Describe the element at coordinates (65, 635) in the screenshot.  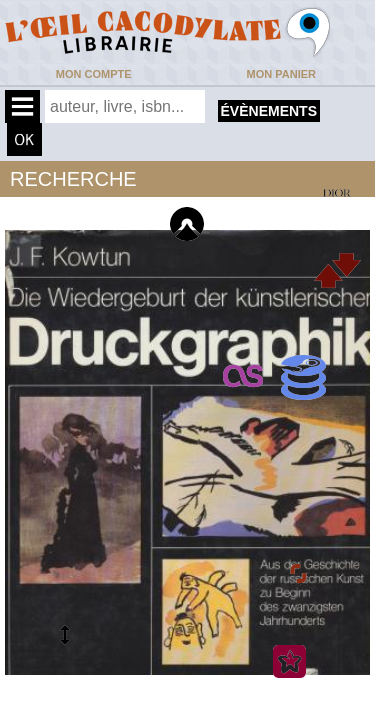
I see `expand content vertically` at that location.